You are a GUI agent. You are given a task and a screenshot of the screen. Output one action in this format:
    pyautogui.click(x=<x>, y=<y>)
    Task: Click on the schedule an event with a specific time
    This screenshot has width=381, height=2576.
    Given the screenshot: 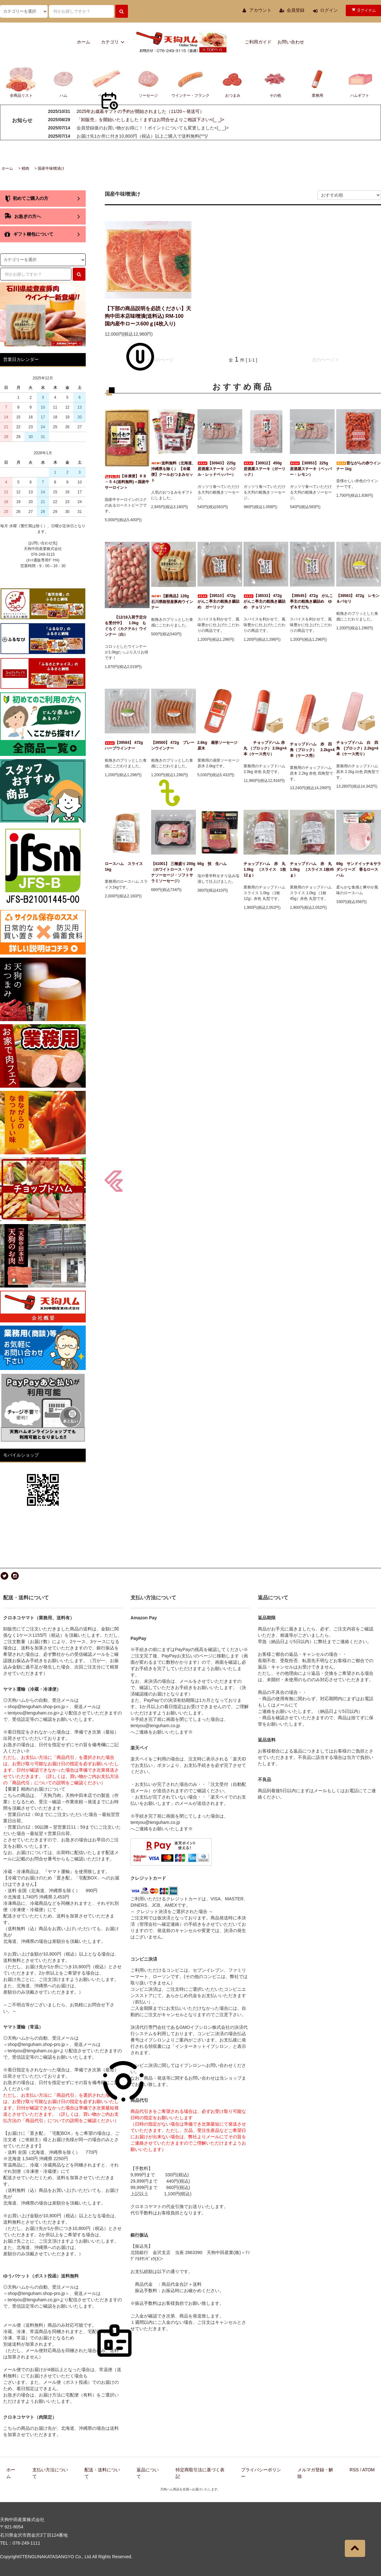 What is the action you would take?
    pyautogui.click(x=109, y=101)
    